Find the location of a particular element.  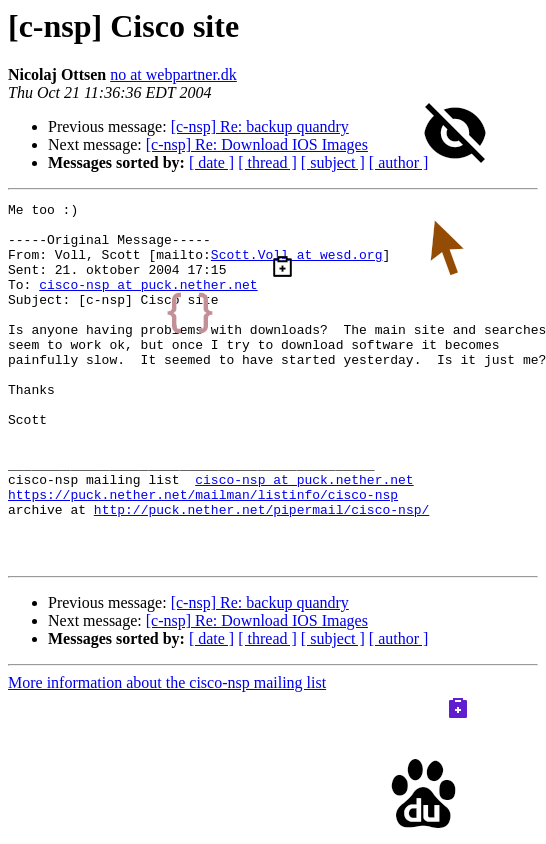

access medical records or patient files is located at coordinates (458, 708).